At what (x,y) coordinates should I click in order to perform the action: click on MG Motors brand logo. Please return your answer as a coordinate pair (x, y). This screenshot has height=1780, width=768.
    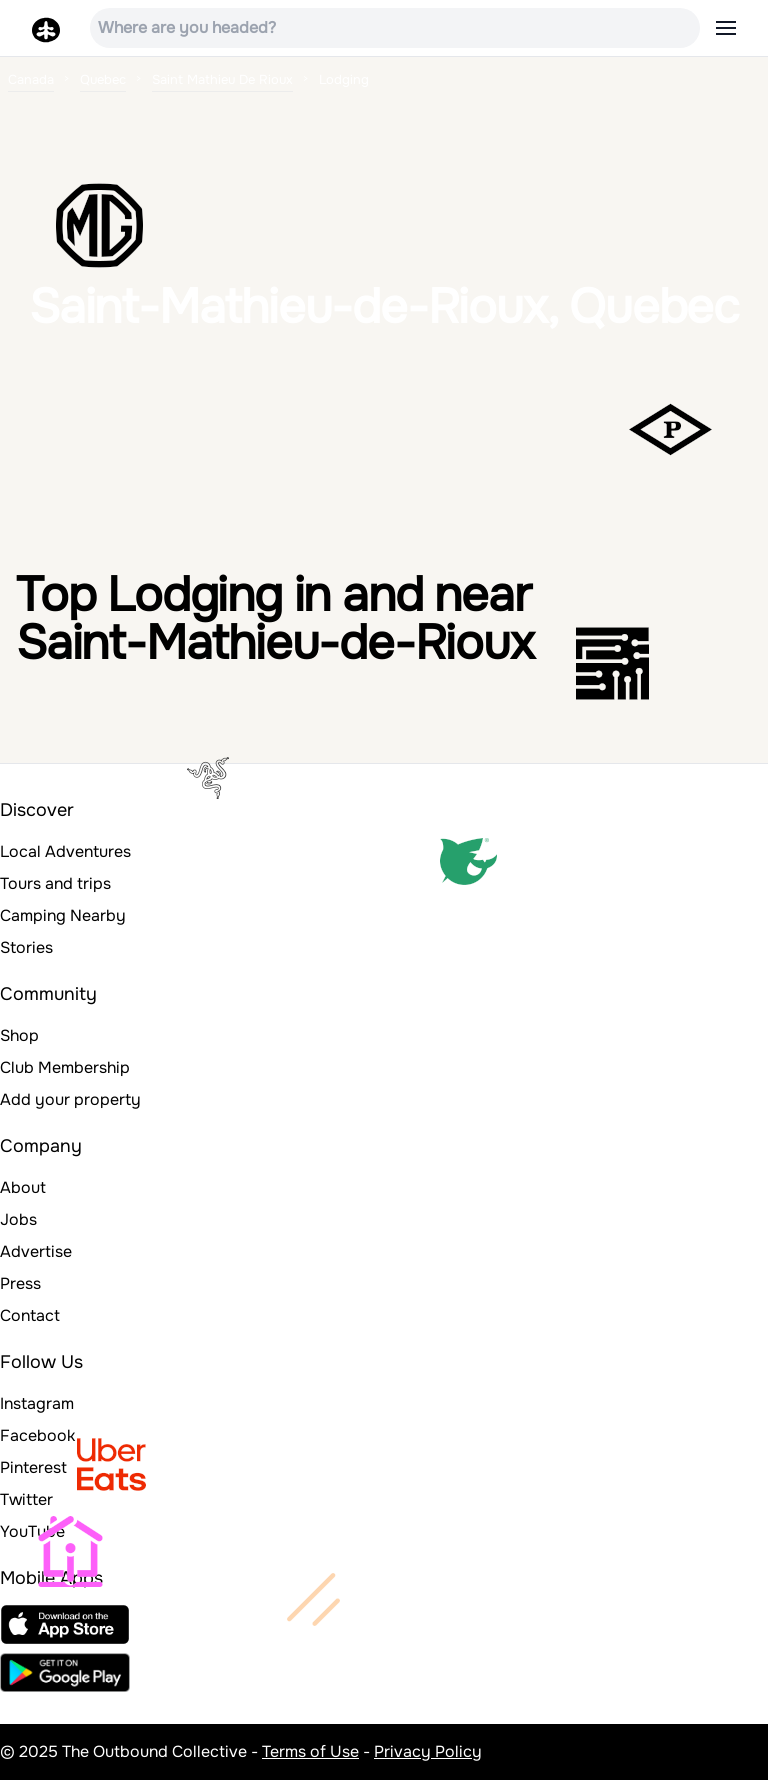
    Looking at the image, I should click on (99, 225).